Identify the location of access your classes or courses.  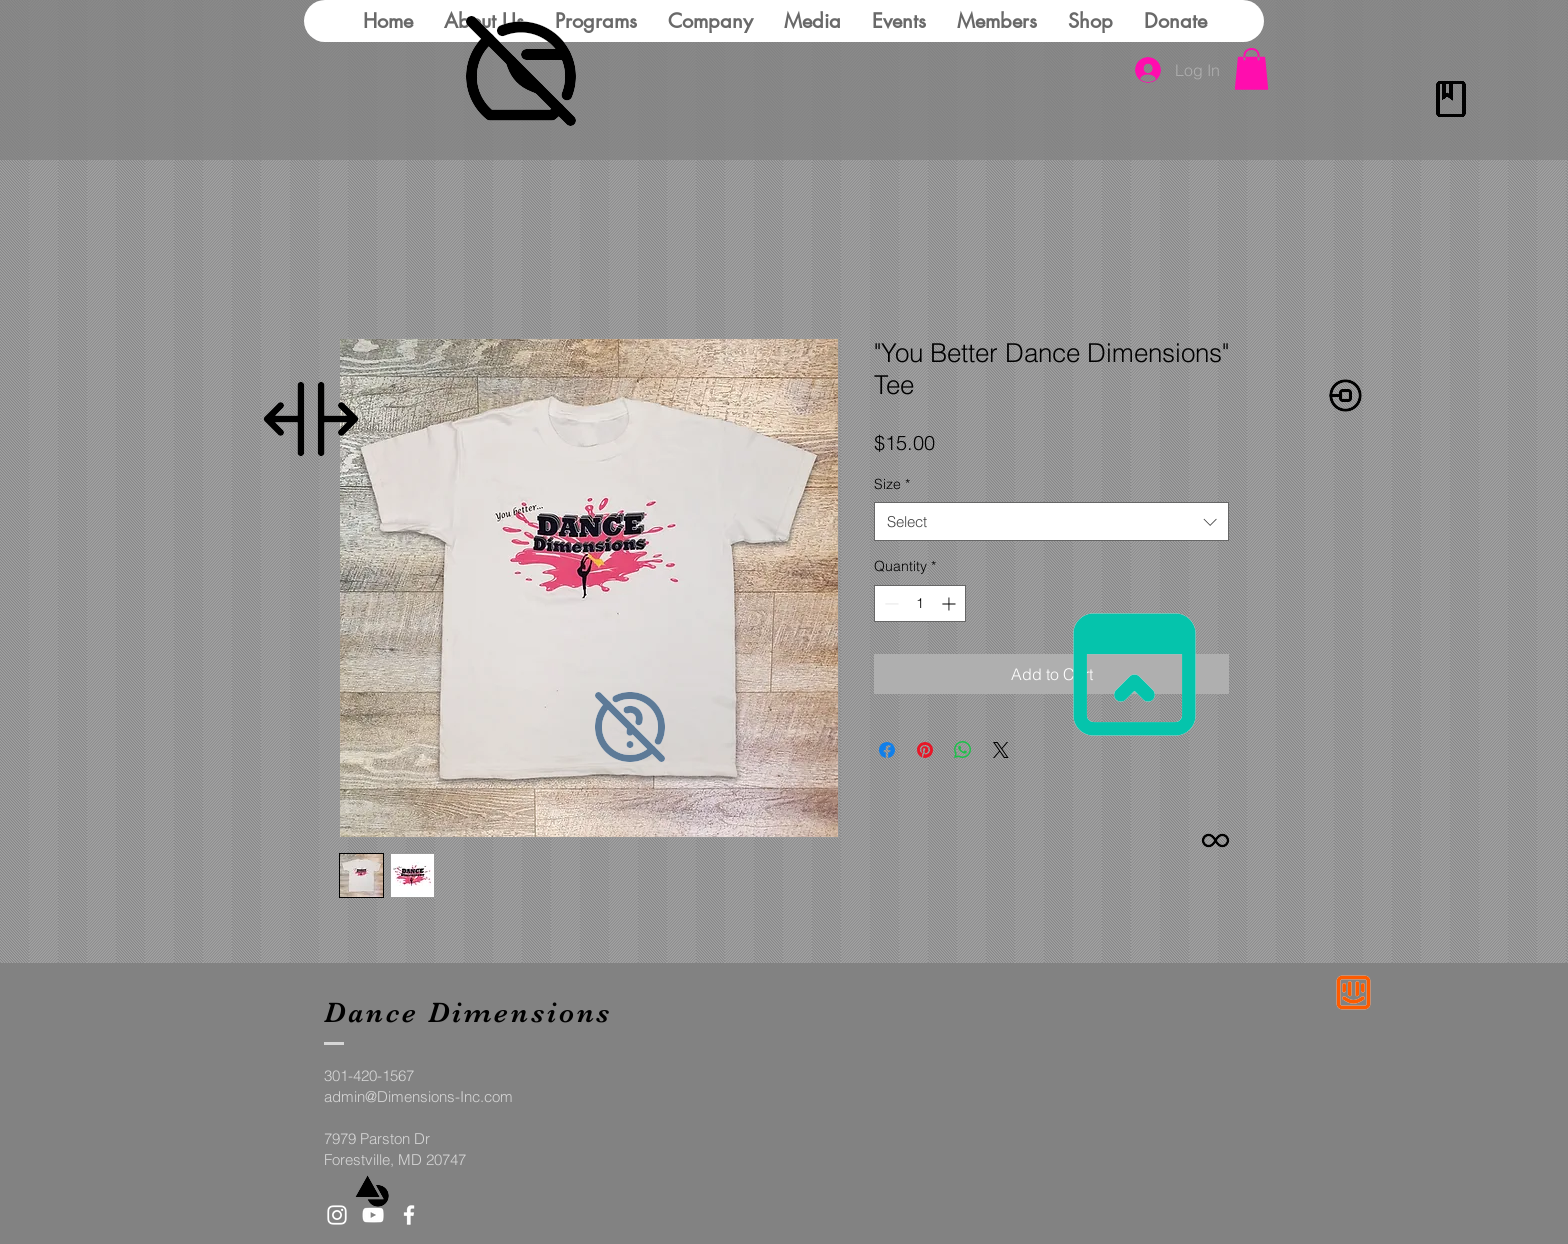
(1451, 99).